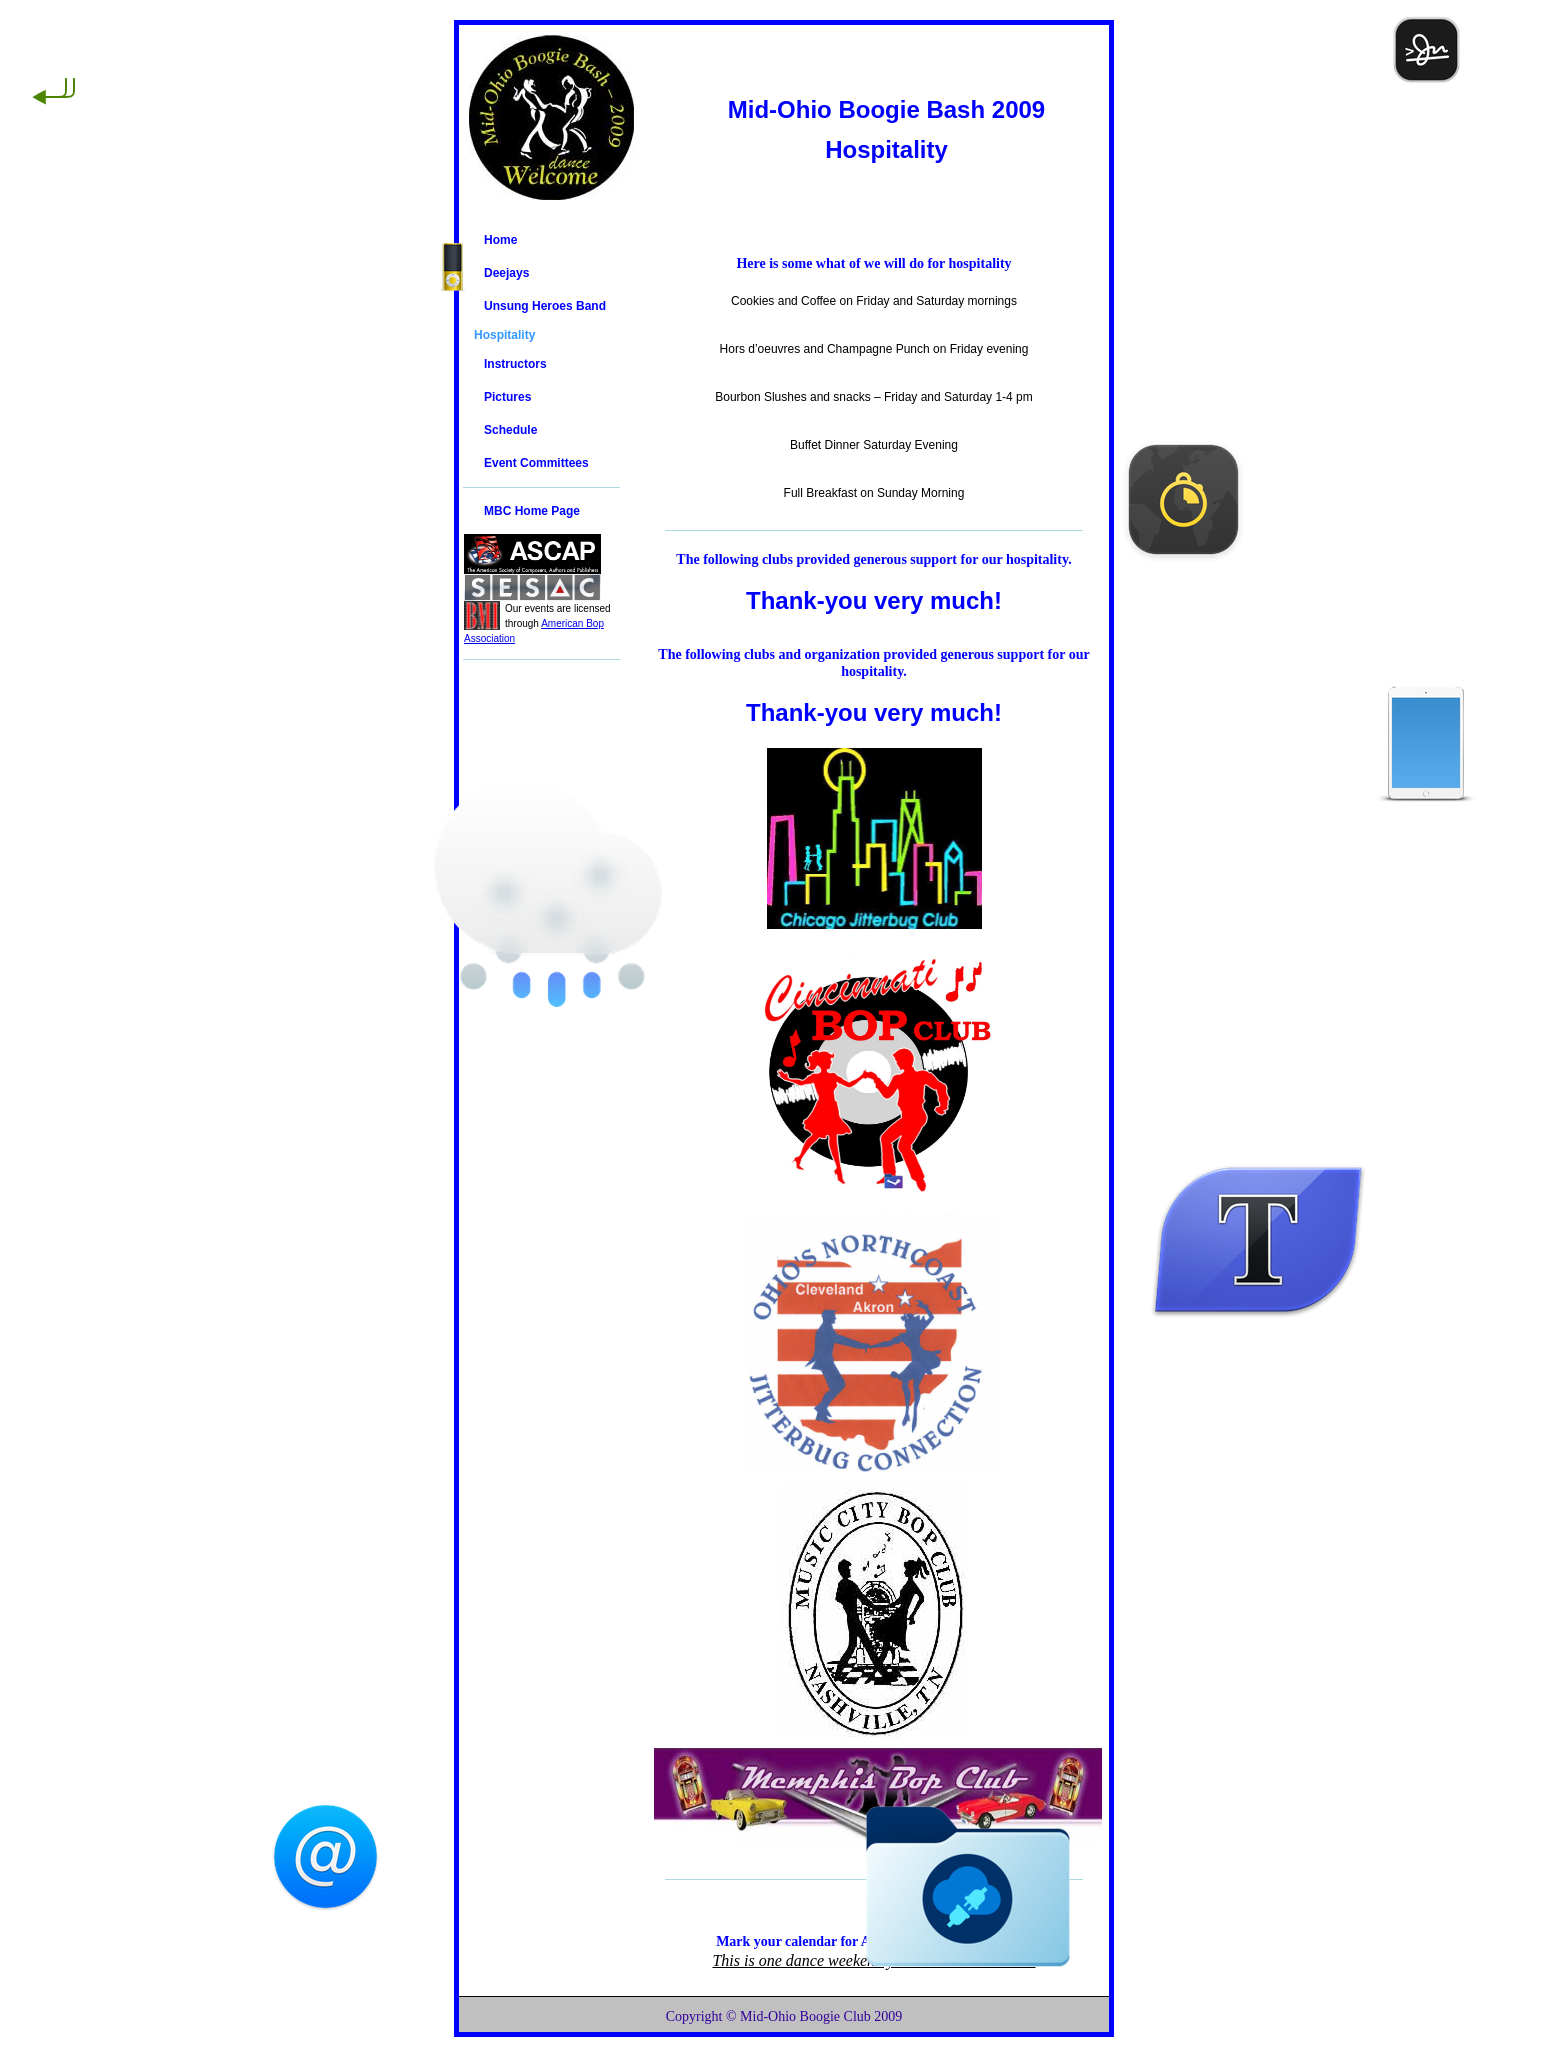 Image resolution: width=1568 pixels, height=2058 pixels. What do you see at coordinates (452, 267) in the screenshot?
I see `iPod nano device connected` at bounding box center [452, 267].